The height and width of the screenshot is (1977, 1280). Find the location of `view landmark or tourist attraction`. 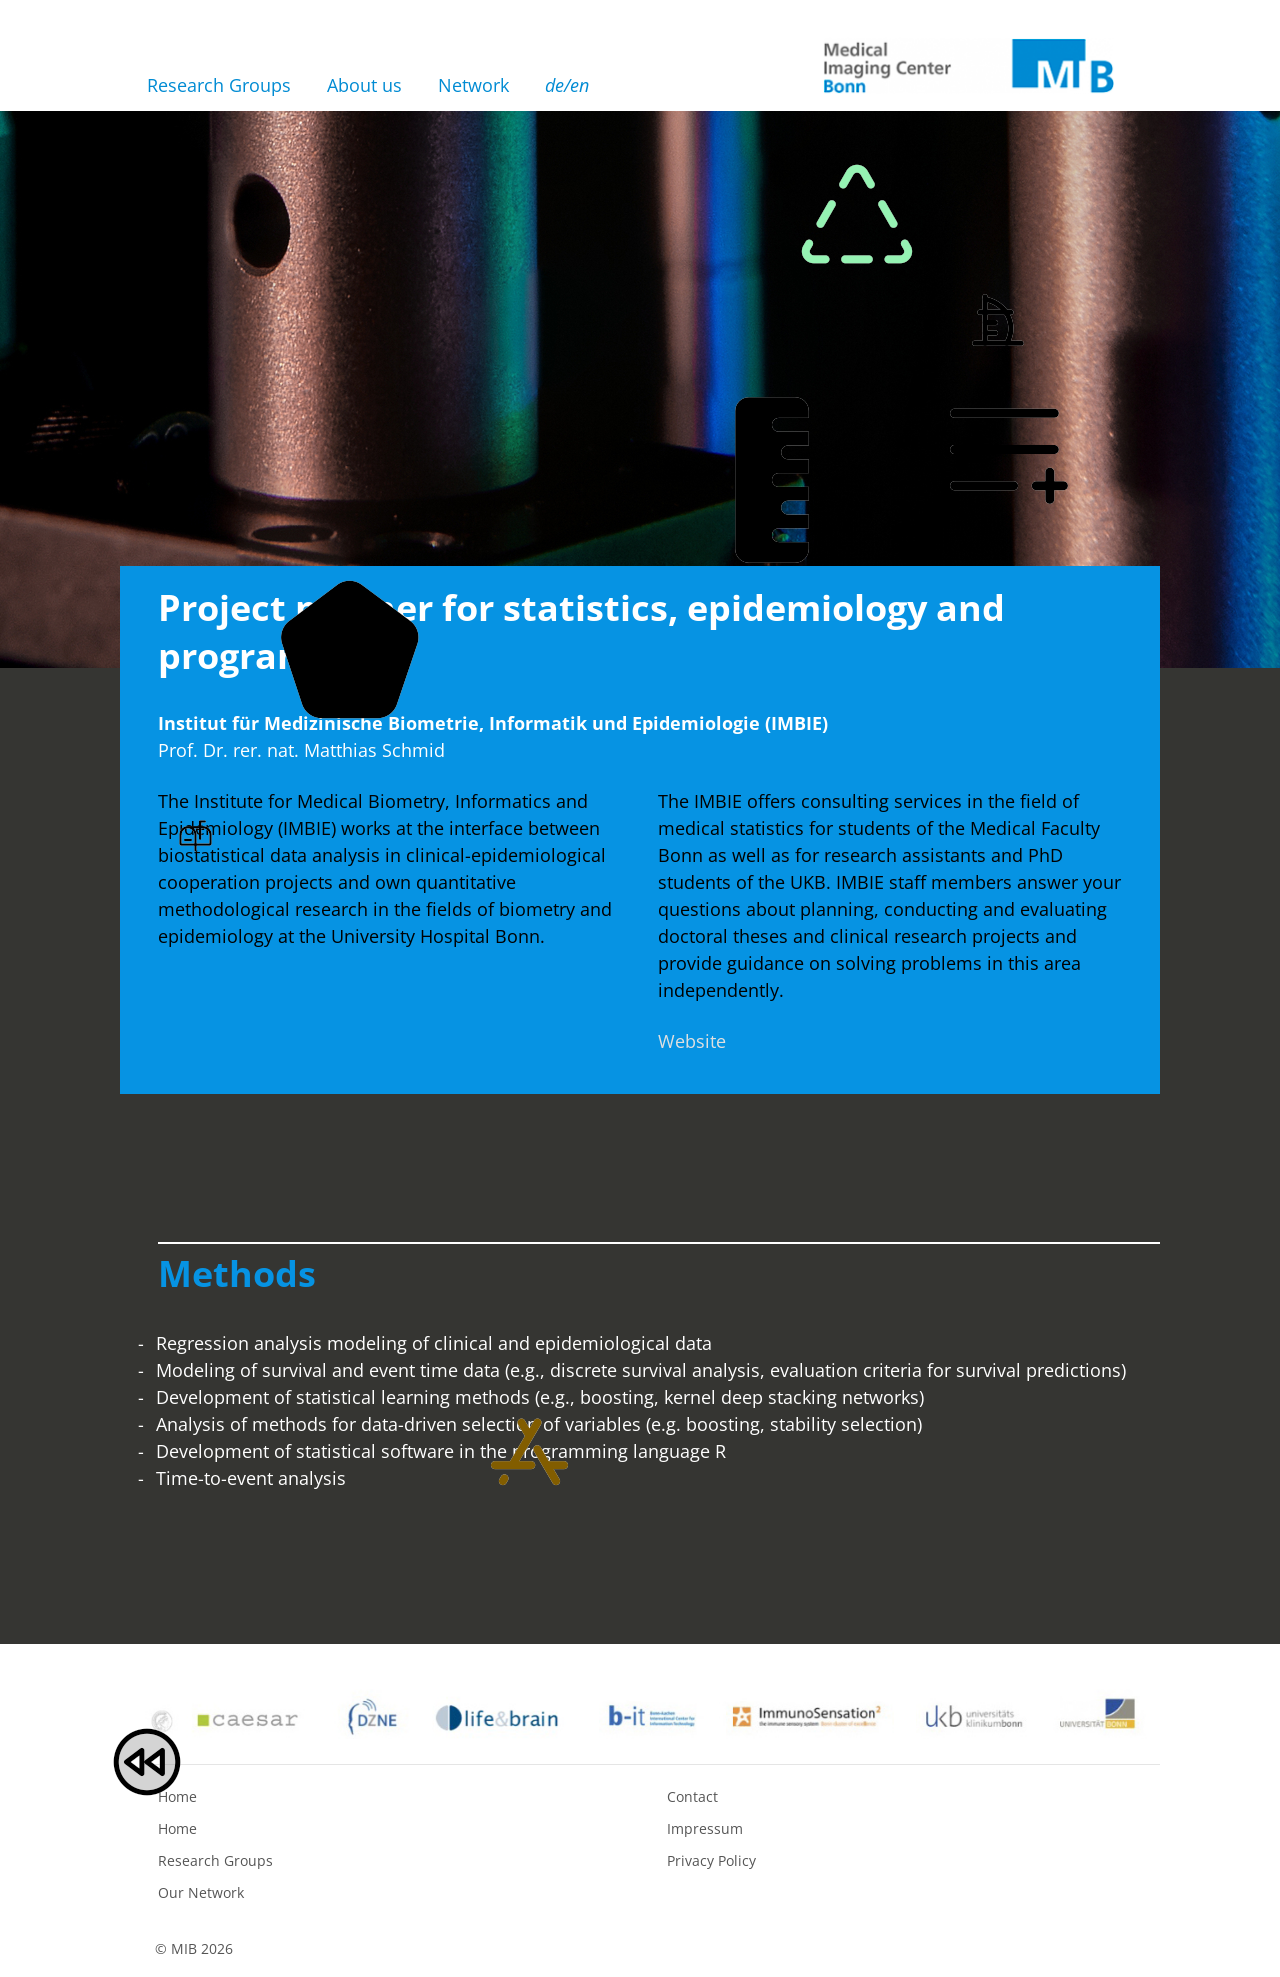

view landmark or tourist attraction is located at coordinates (998, 320).